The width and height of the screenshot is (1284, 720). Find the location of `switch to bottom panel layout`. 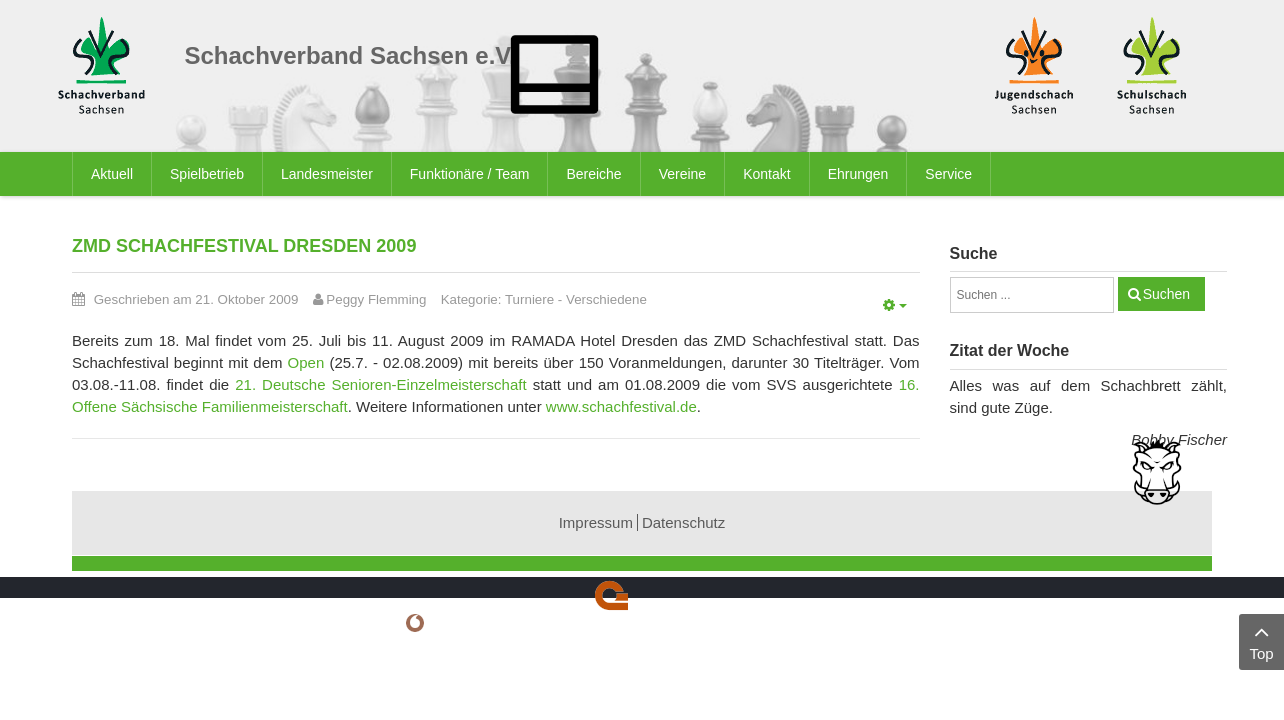

switch to bottom panel layout is located at coordinates (554, 74).